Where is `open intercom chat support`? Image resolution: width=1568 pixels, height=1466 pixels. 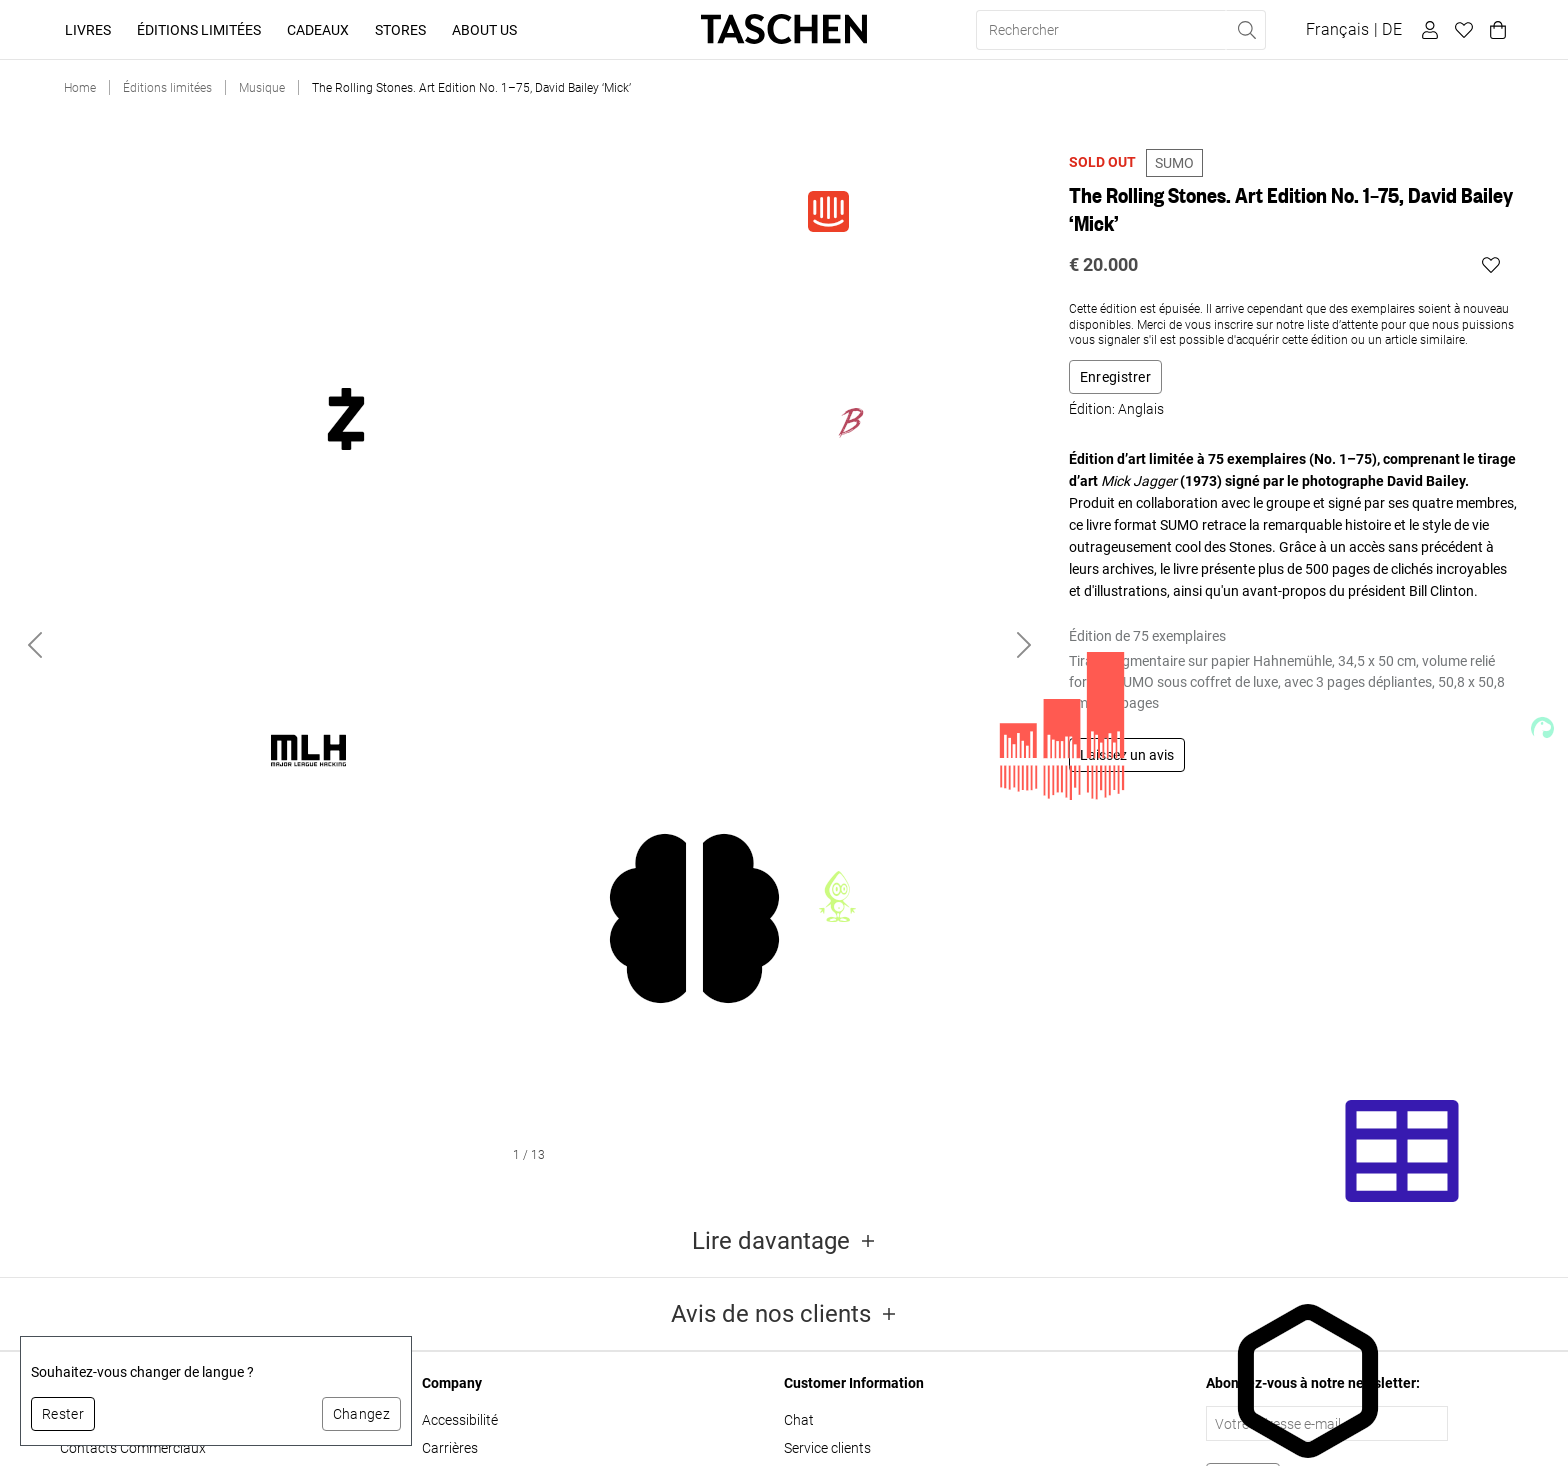 open intercom chat support is located at coordinates (828, 211).